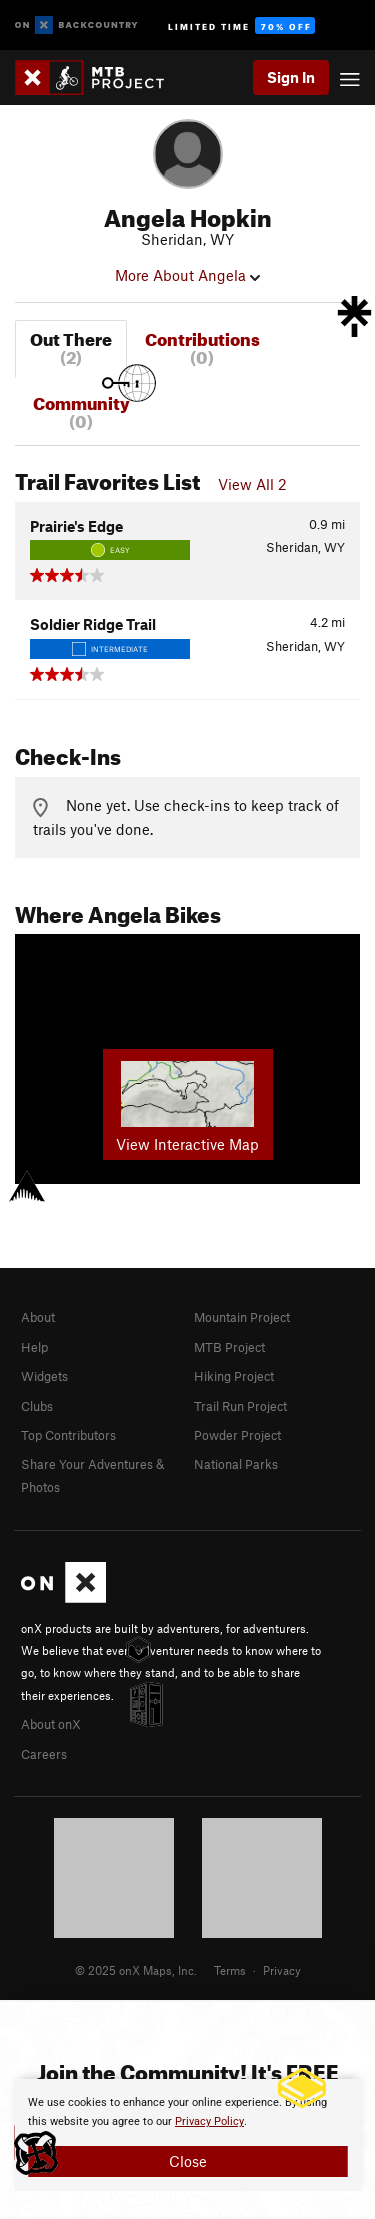 This screenshot has height=2219, width=375. What do you see at coordinates (129, 383) in the screenshot?
I see `sign in with webauthn passwordless authentication` at bounding box center [129, 383].